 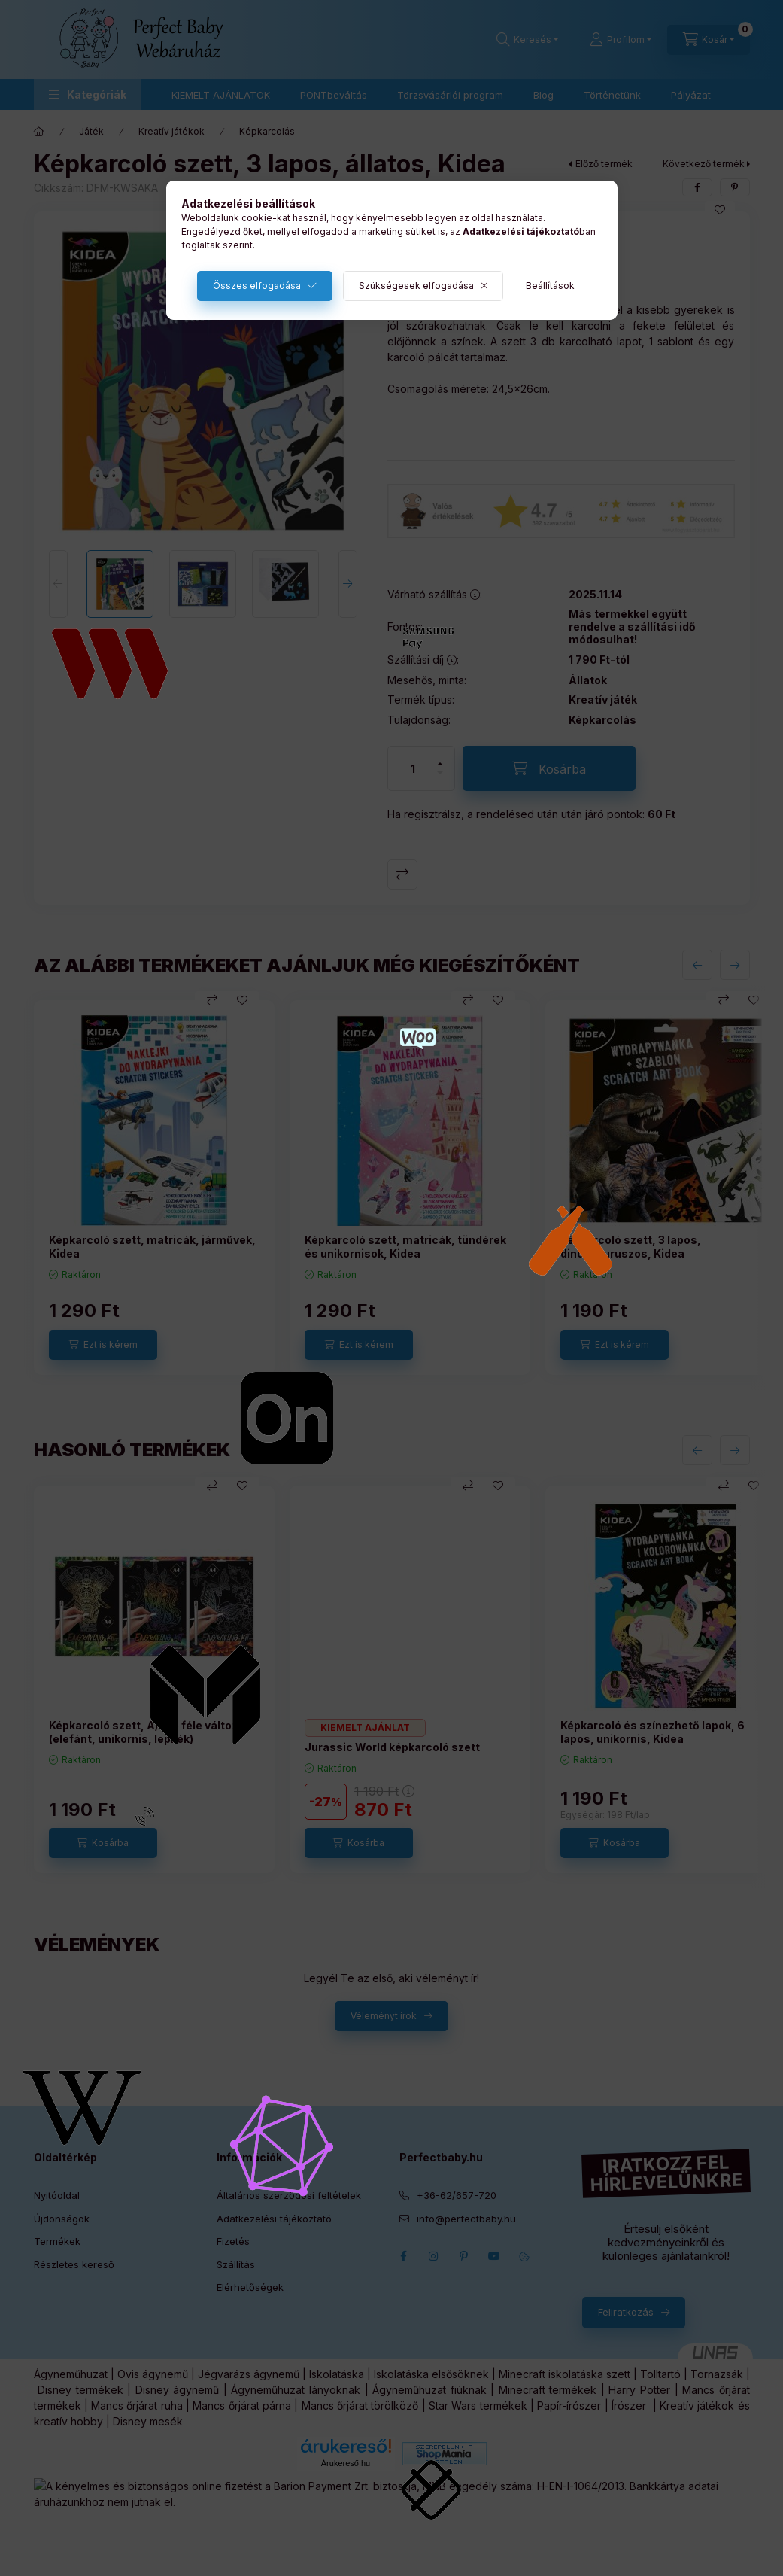 I want to click on open yabai tiling window manager, so click(x=431, y=2489).